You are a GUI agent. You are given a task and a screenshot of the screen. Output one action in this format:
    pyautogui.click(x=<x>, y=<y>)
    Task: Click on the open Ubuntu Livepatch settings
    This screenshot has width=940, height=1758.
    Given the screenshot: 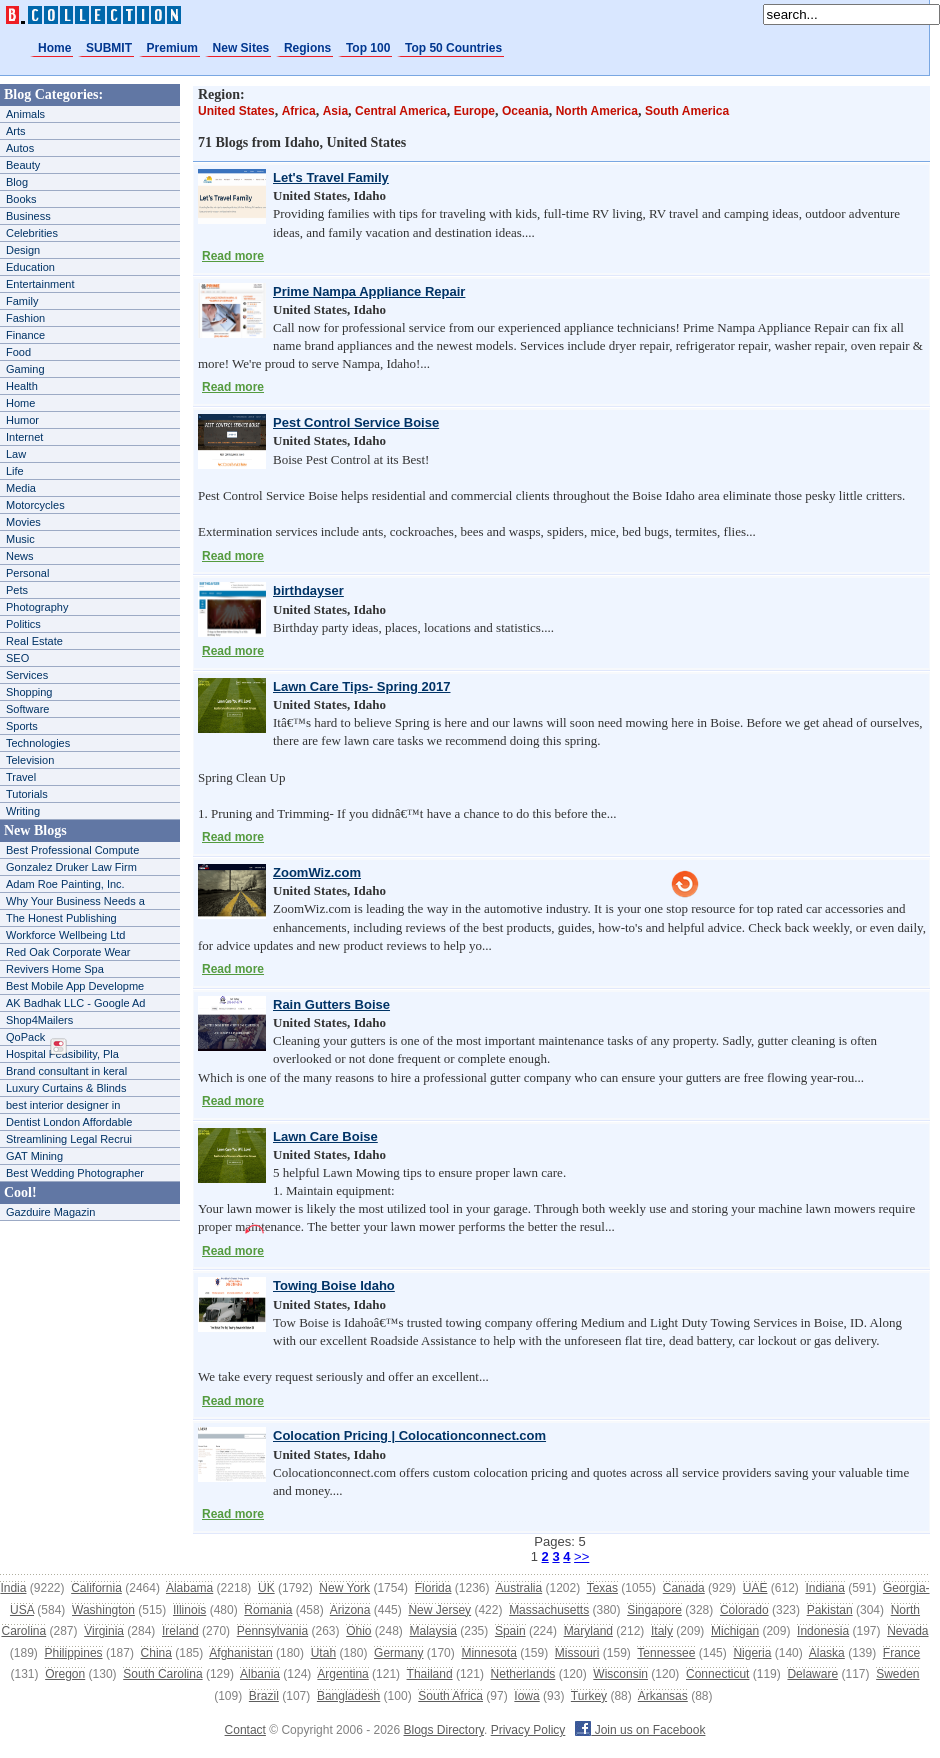 What is the action you would take?
    pyautogui.click(x=685, y=884)
    